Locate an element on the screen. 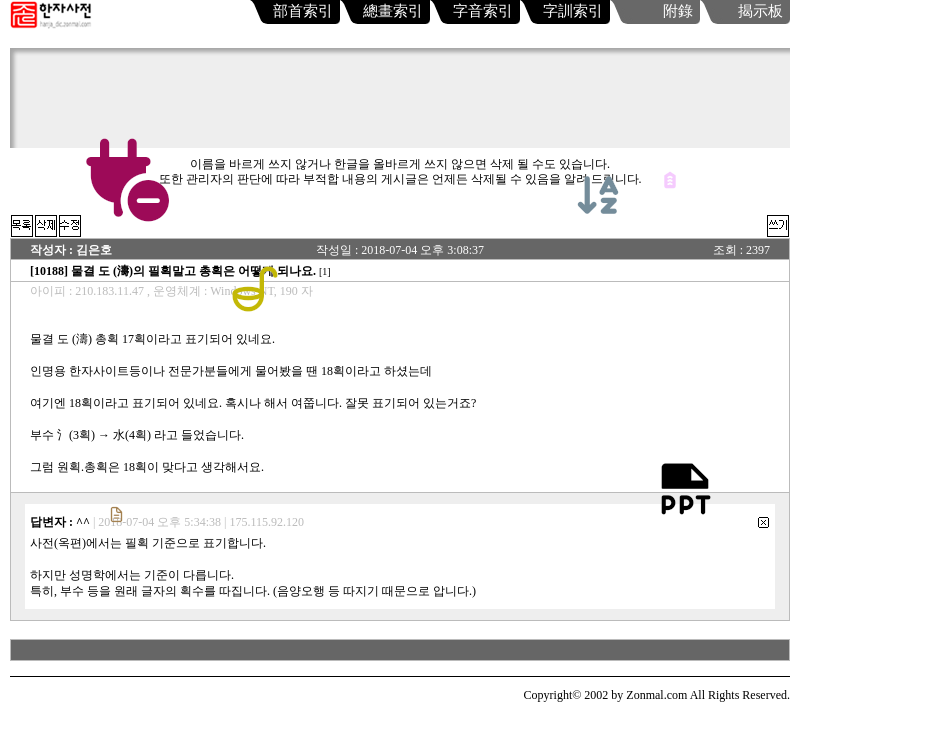 The width and height of the screenshot is (928, 747). open a PowerPoint presentation file is located at coordinates (685, 491).